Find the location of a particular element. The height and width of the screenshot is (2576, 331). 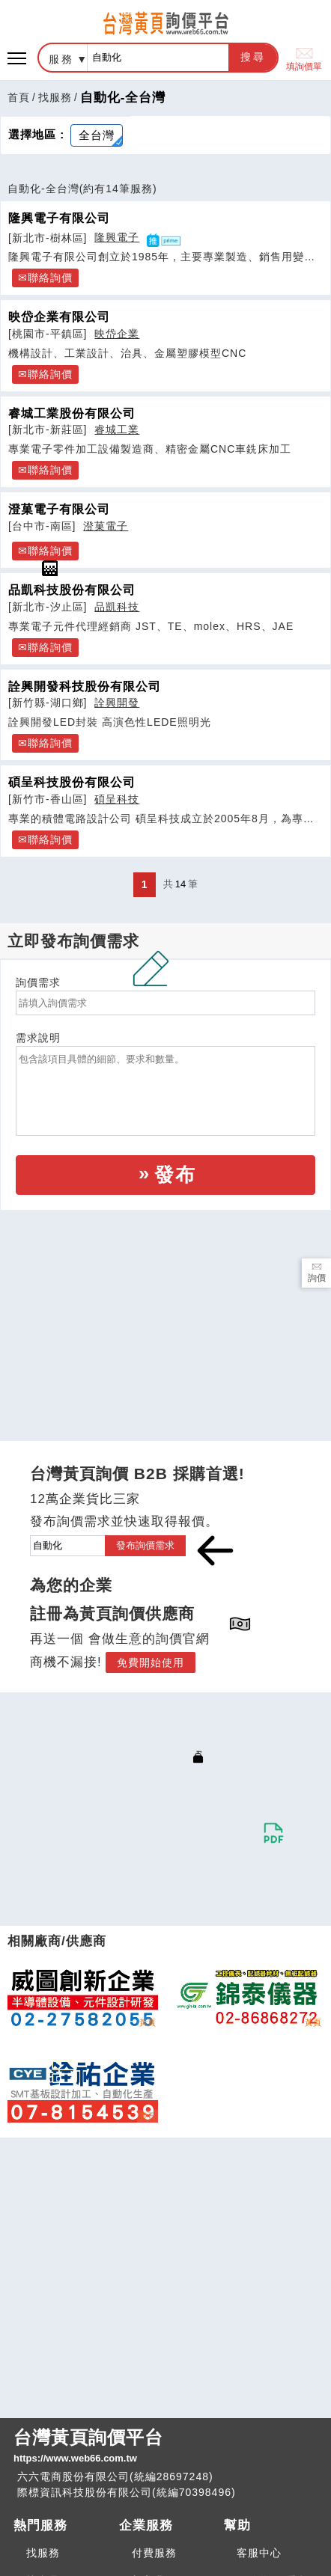

edit or modify content is located at coordinates (150, 969).